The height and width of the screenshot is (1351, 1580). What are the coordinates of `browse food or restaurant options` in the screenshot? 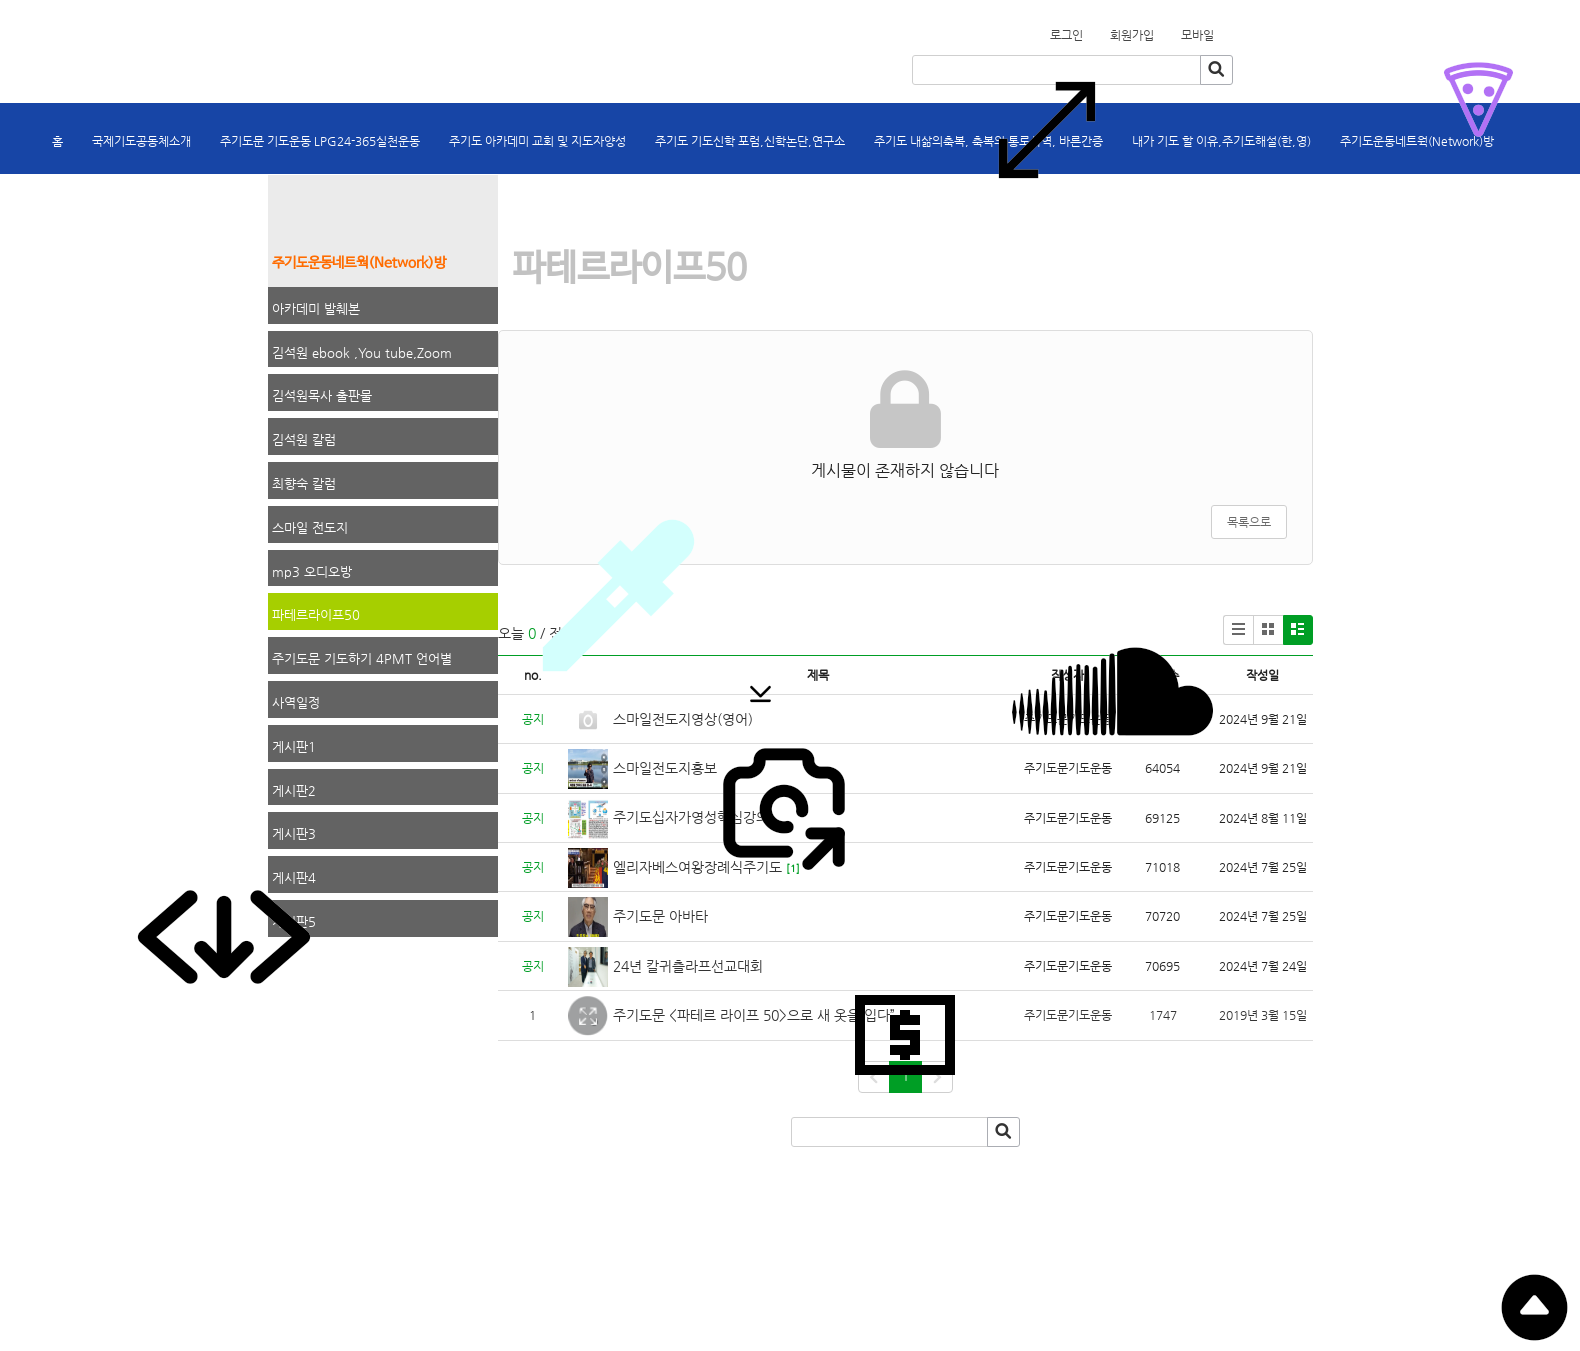 It's located at (1478, 99).